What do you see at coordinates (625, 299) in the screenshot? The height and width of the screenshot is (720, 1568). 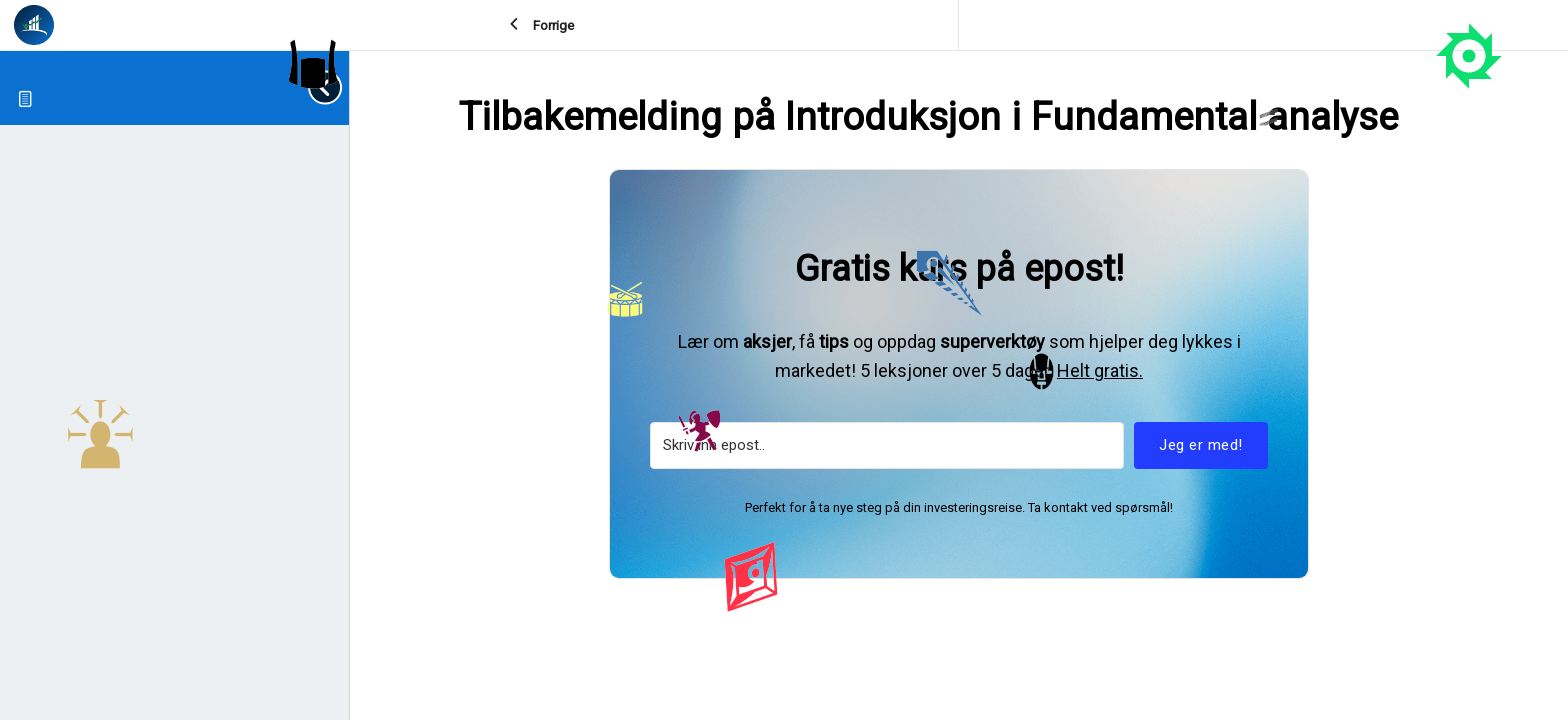 I see `access music or sound settings` at bounding box center [625, 299].